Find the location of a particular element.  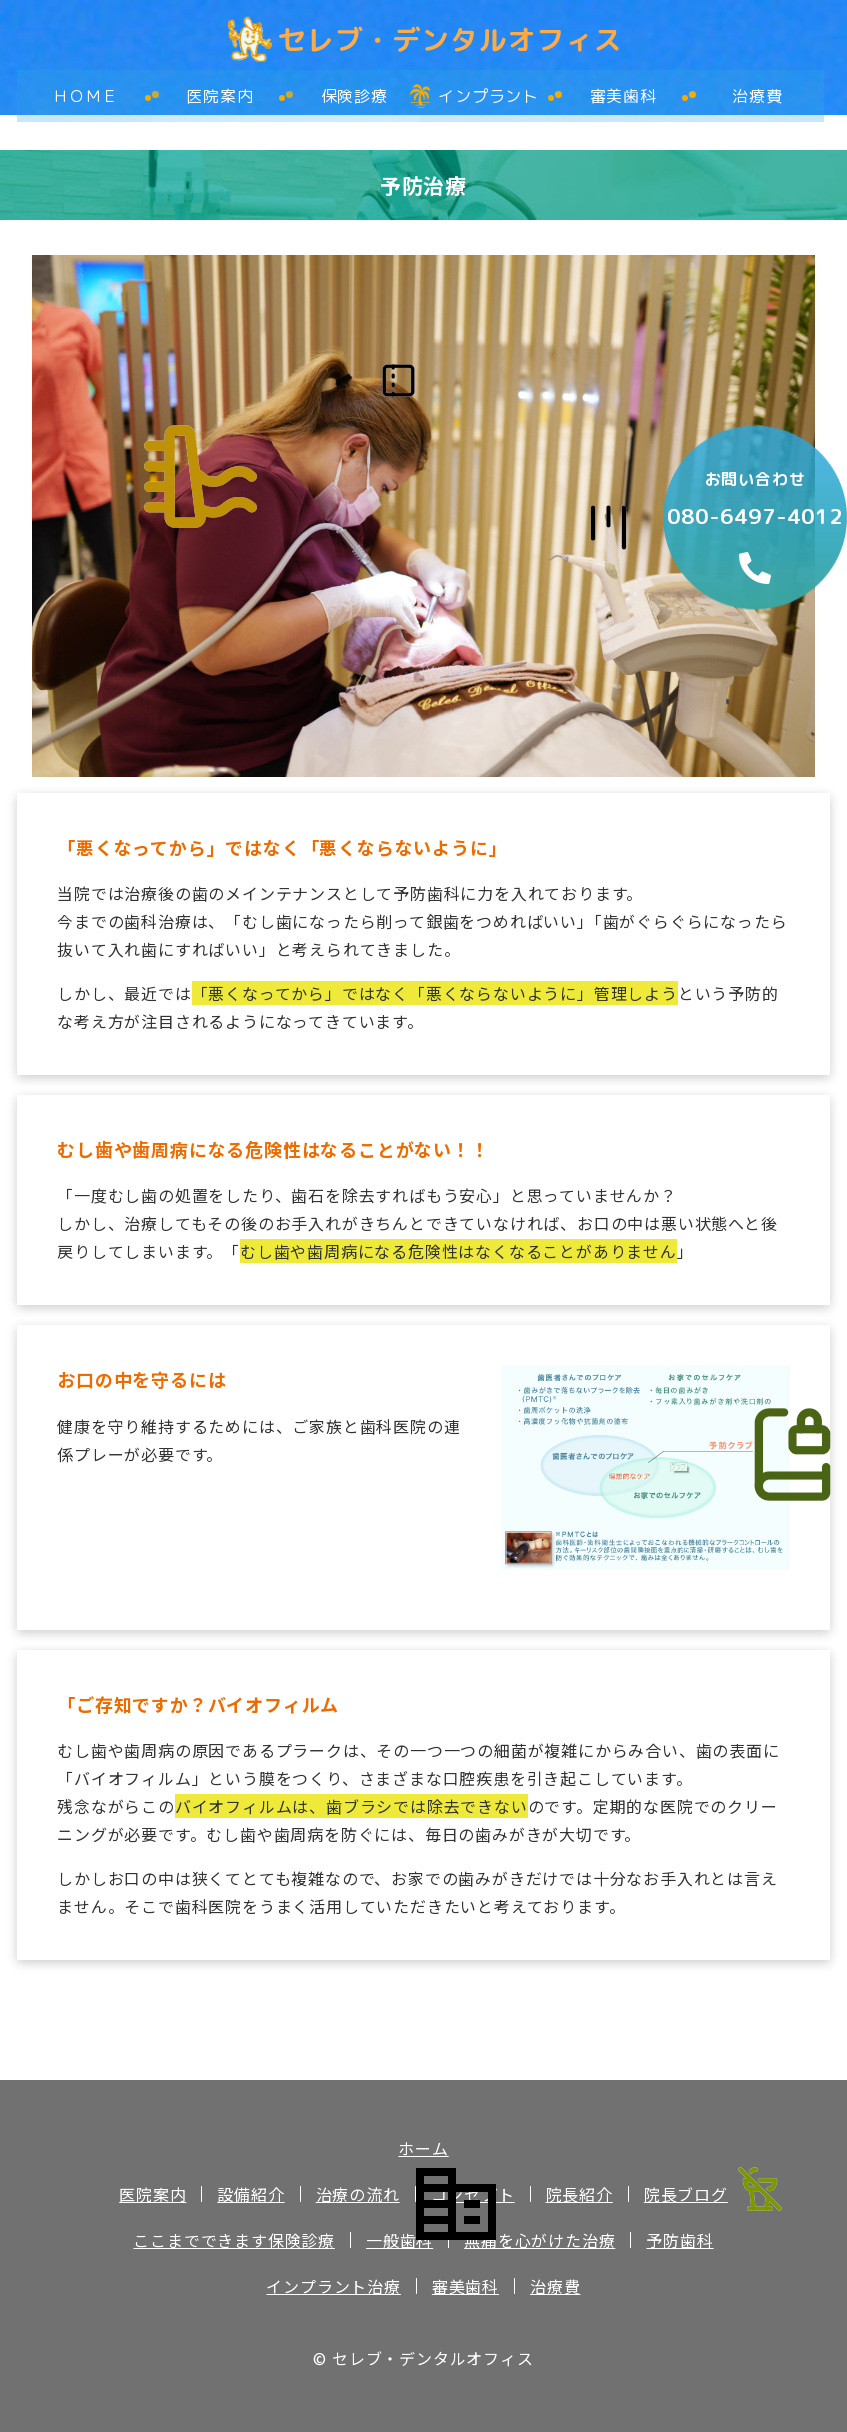

toggle sidebar panel off is located at coordinates (398, 380).